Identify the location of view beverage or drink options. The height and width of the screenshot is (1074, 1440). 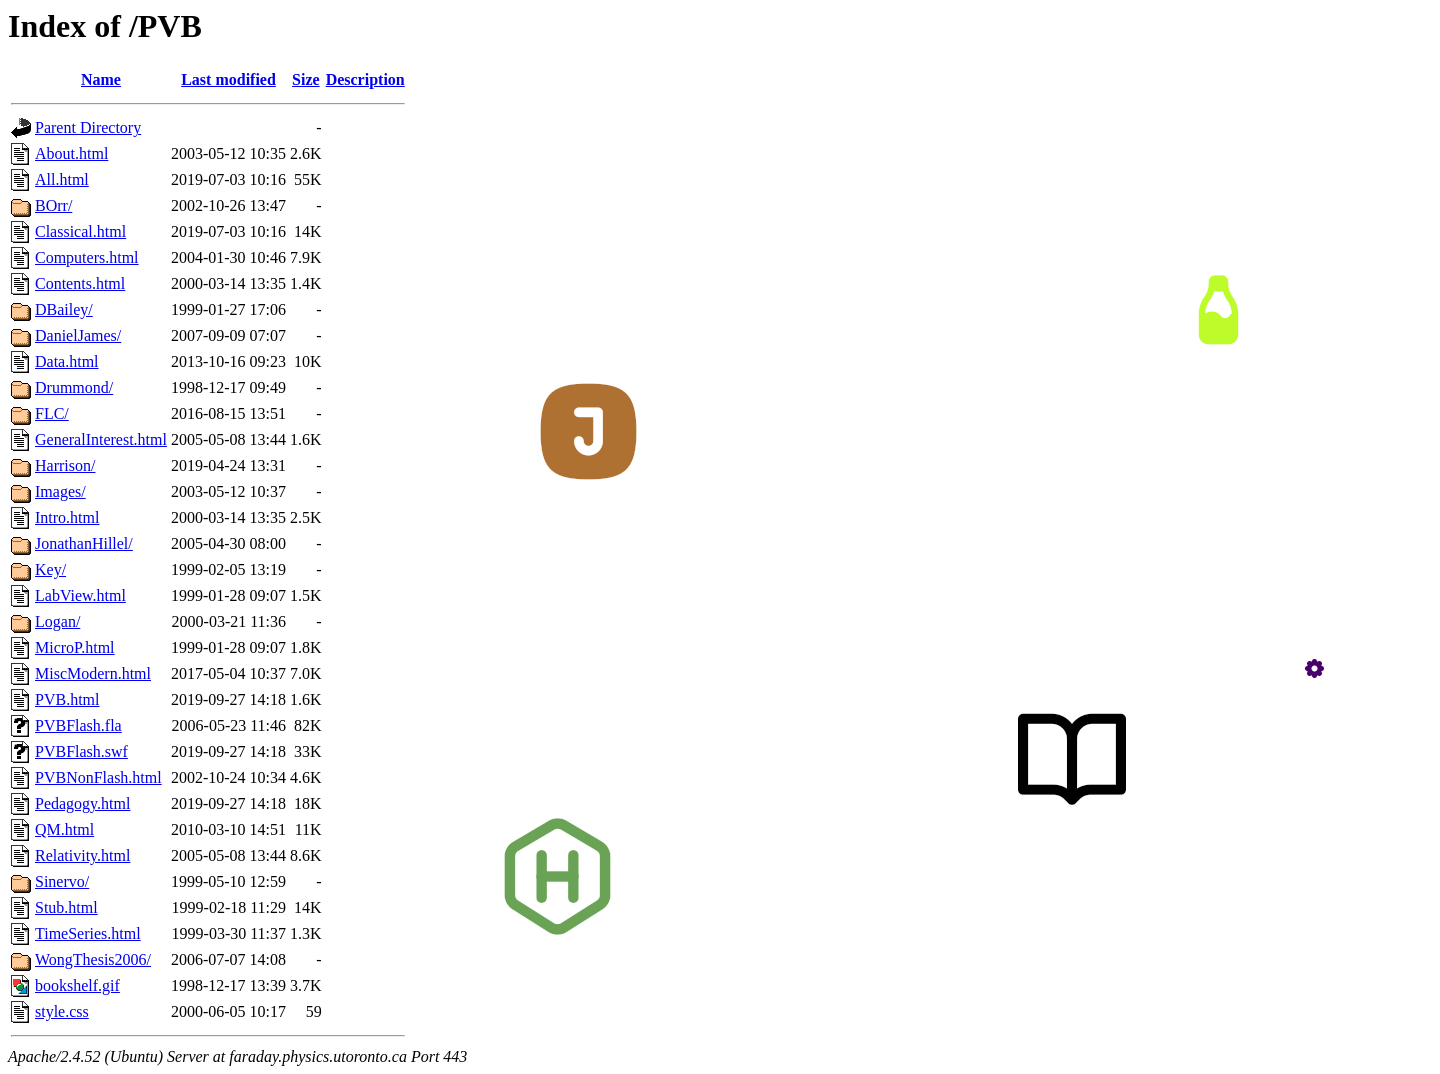
(1218, 311).